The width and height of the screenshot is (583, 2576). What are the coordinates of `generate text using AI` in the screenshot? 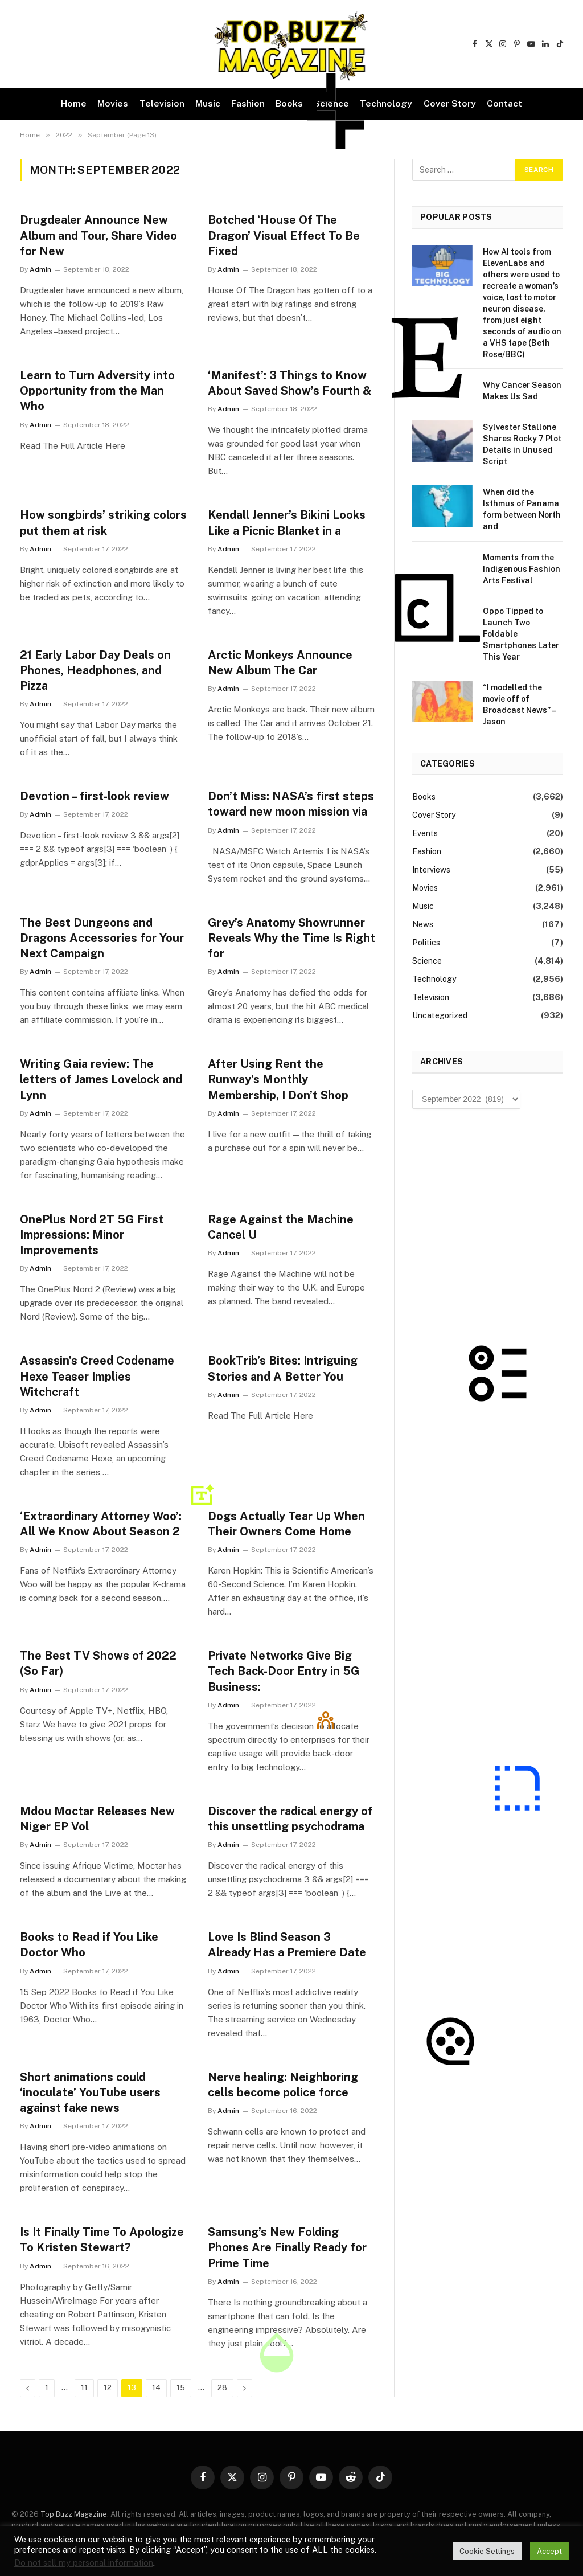 It's located at (202, 1496).